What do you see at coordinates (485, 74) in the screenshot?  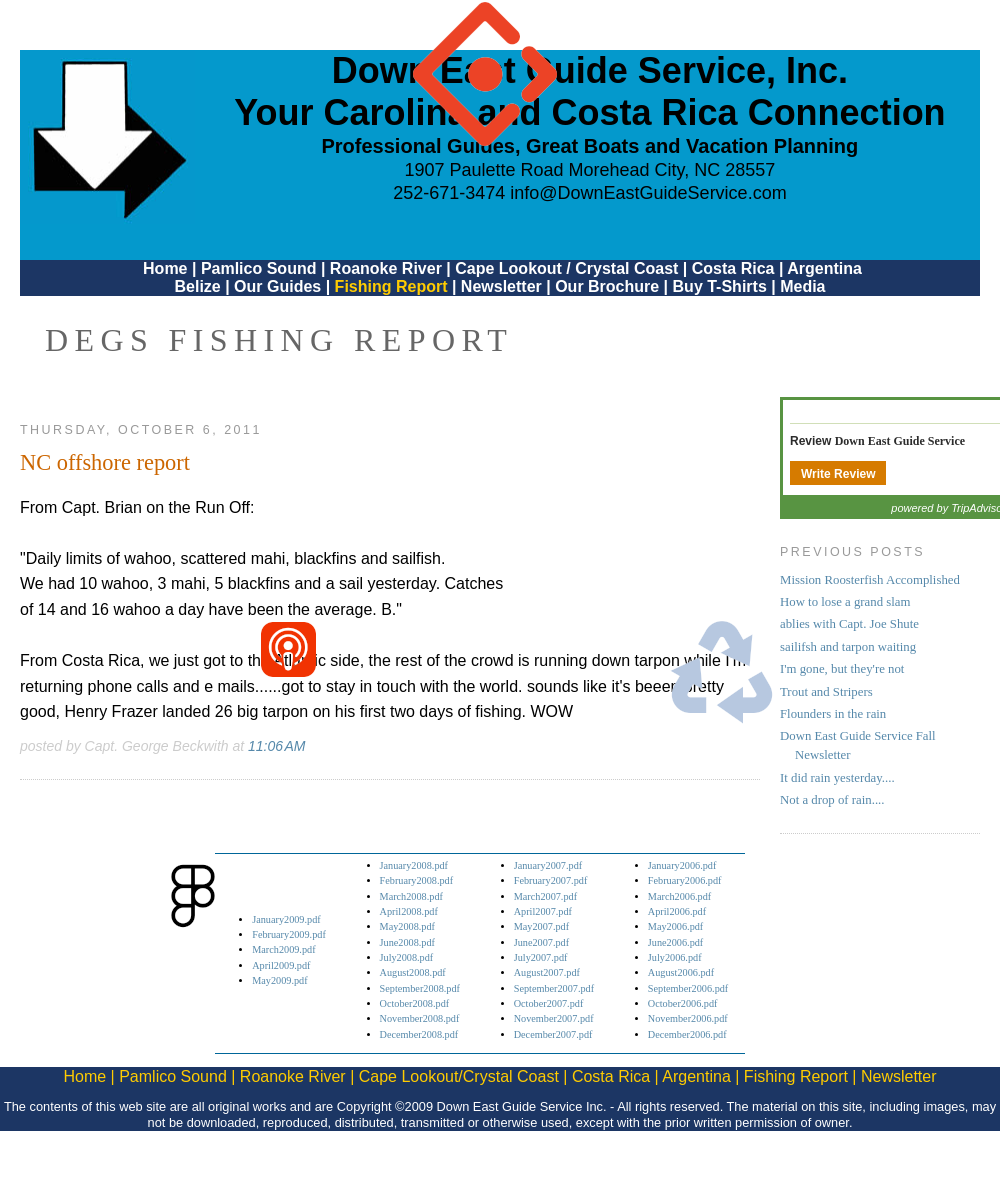 I see `navigate to Ant Design documentation or resources` at bounding box center [485, 74].